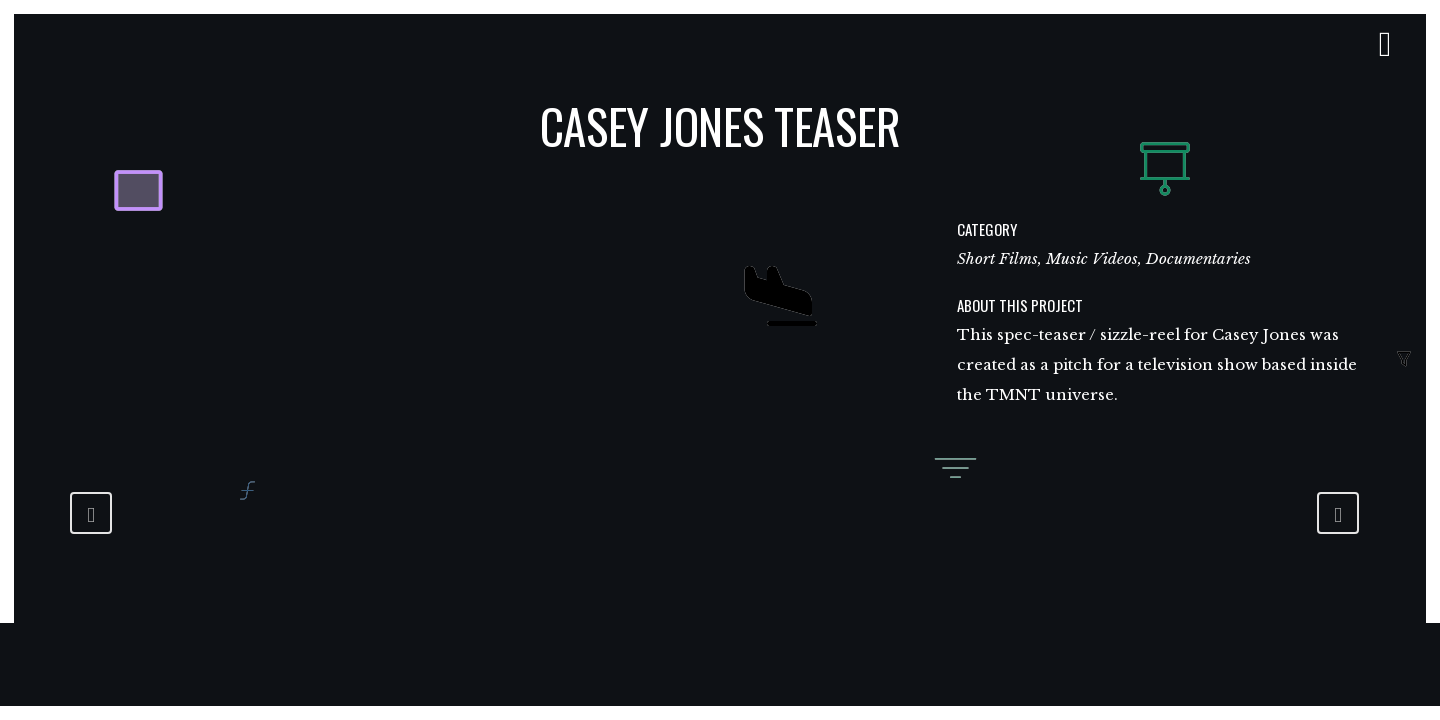  Describe the element at coordinates (247, 490) in the screenshot. I see `access function or formula editor` at that location.